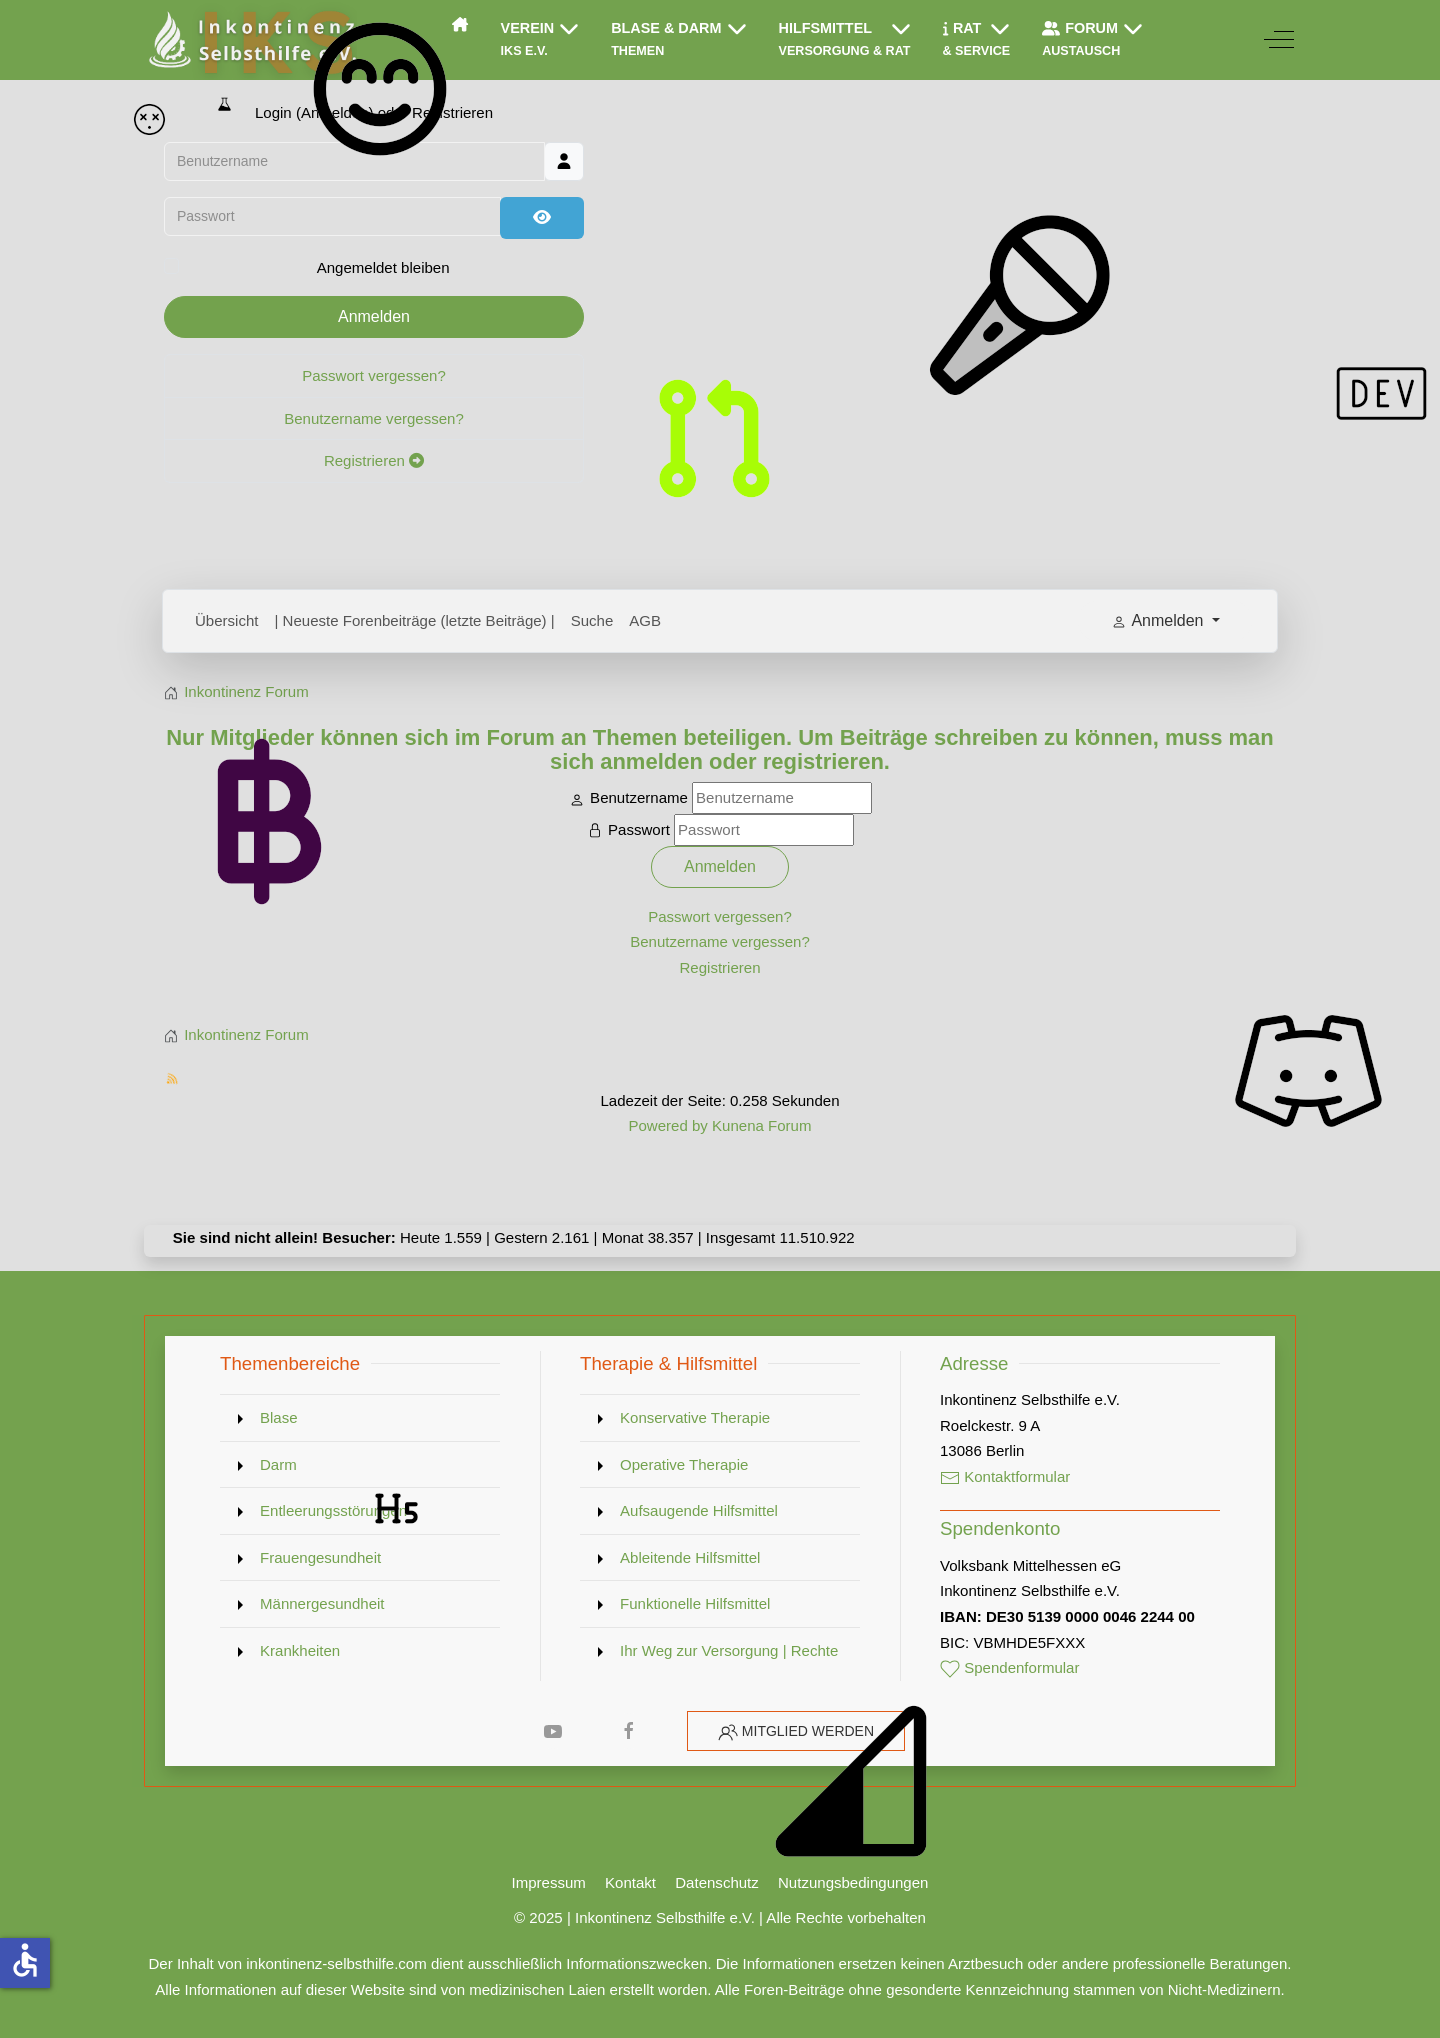 This screenshot has height=2038, width=1440. What do you see at coordinates (714, 438) in the screenshot?
I see `view pull request details` at bounding box center [714, 438].